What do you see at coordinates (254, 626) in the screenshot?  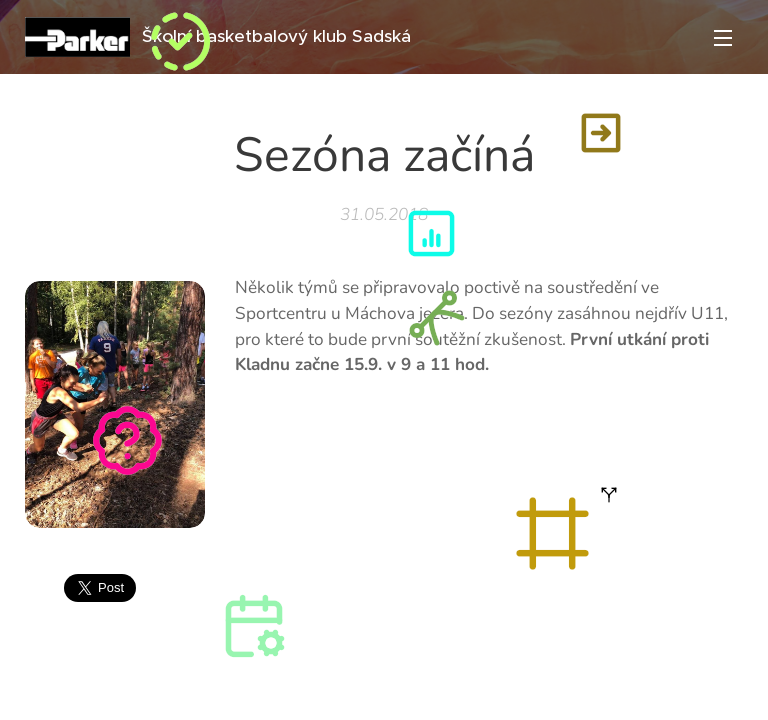 I see `access calendar settings` at bounding box center [254, 626].